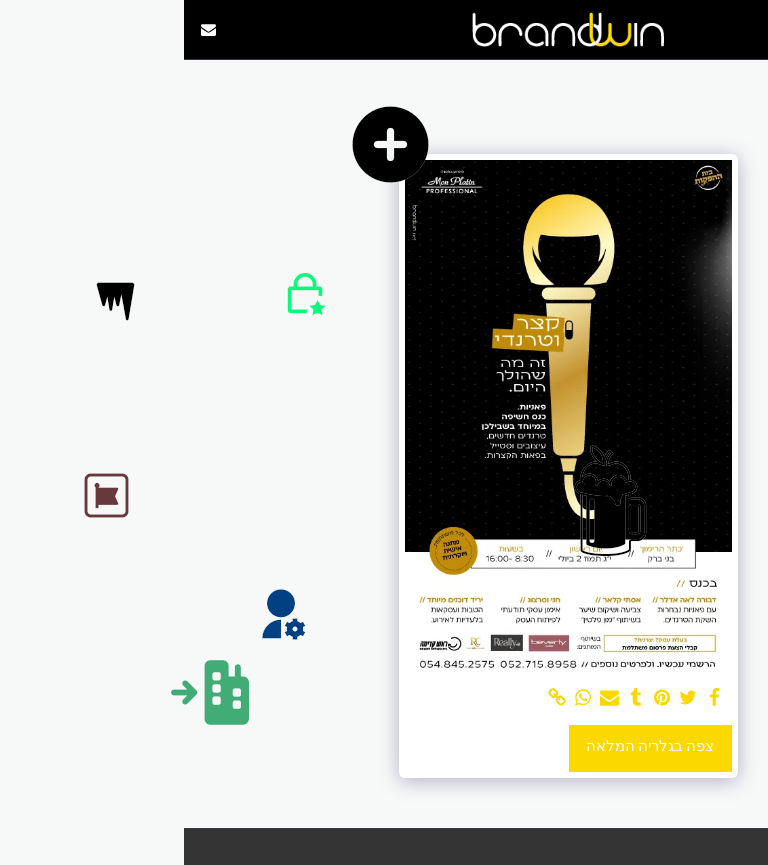 The width and height of the screenshot is (768, 865). Describe the element at coordinates (281, 615) in the screenshot. I see `access user account settings` at that location.